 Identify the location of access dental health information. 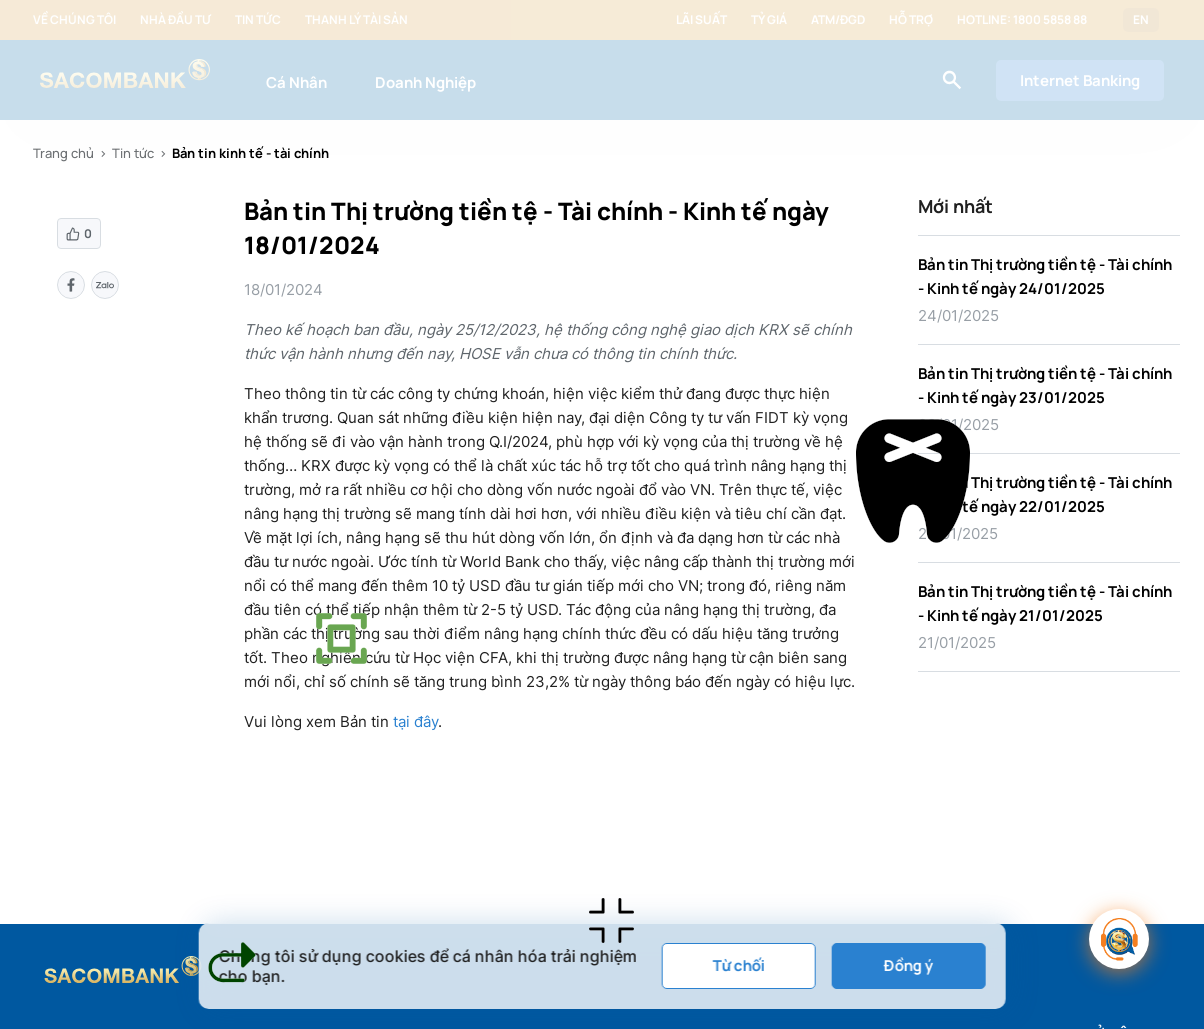
(913, 481).